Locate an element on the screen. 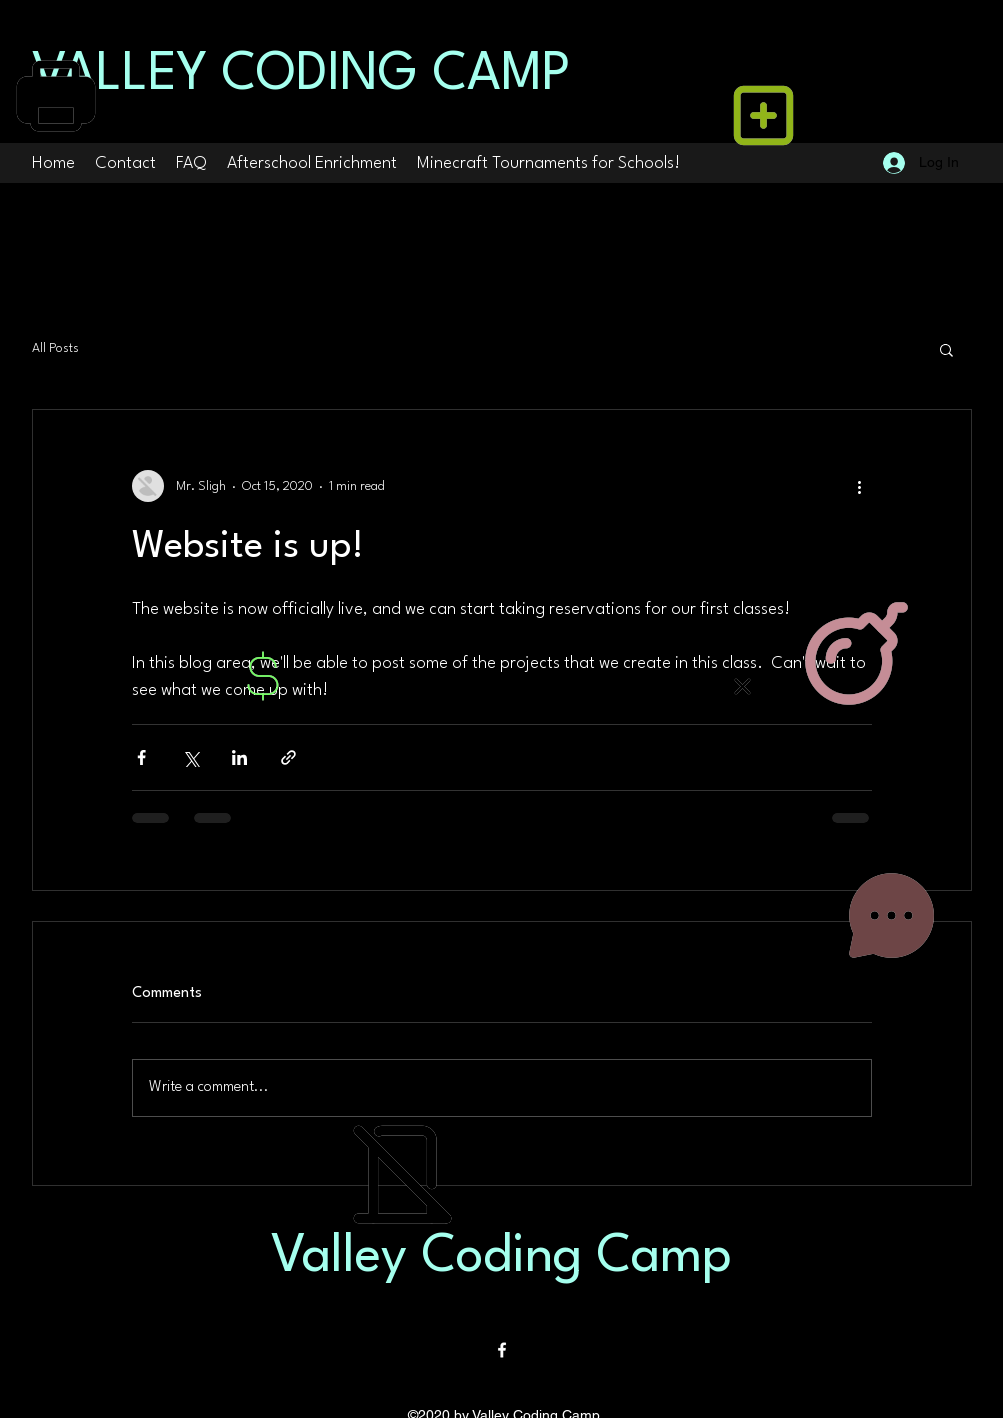  open messaging or chat is located at coordinates (891, 915).